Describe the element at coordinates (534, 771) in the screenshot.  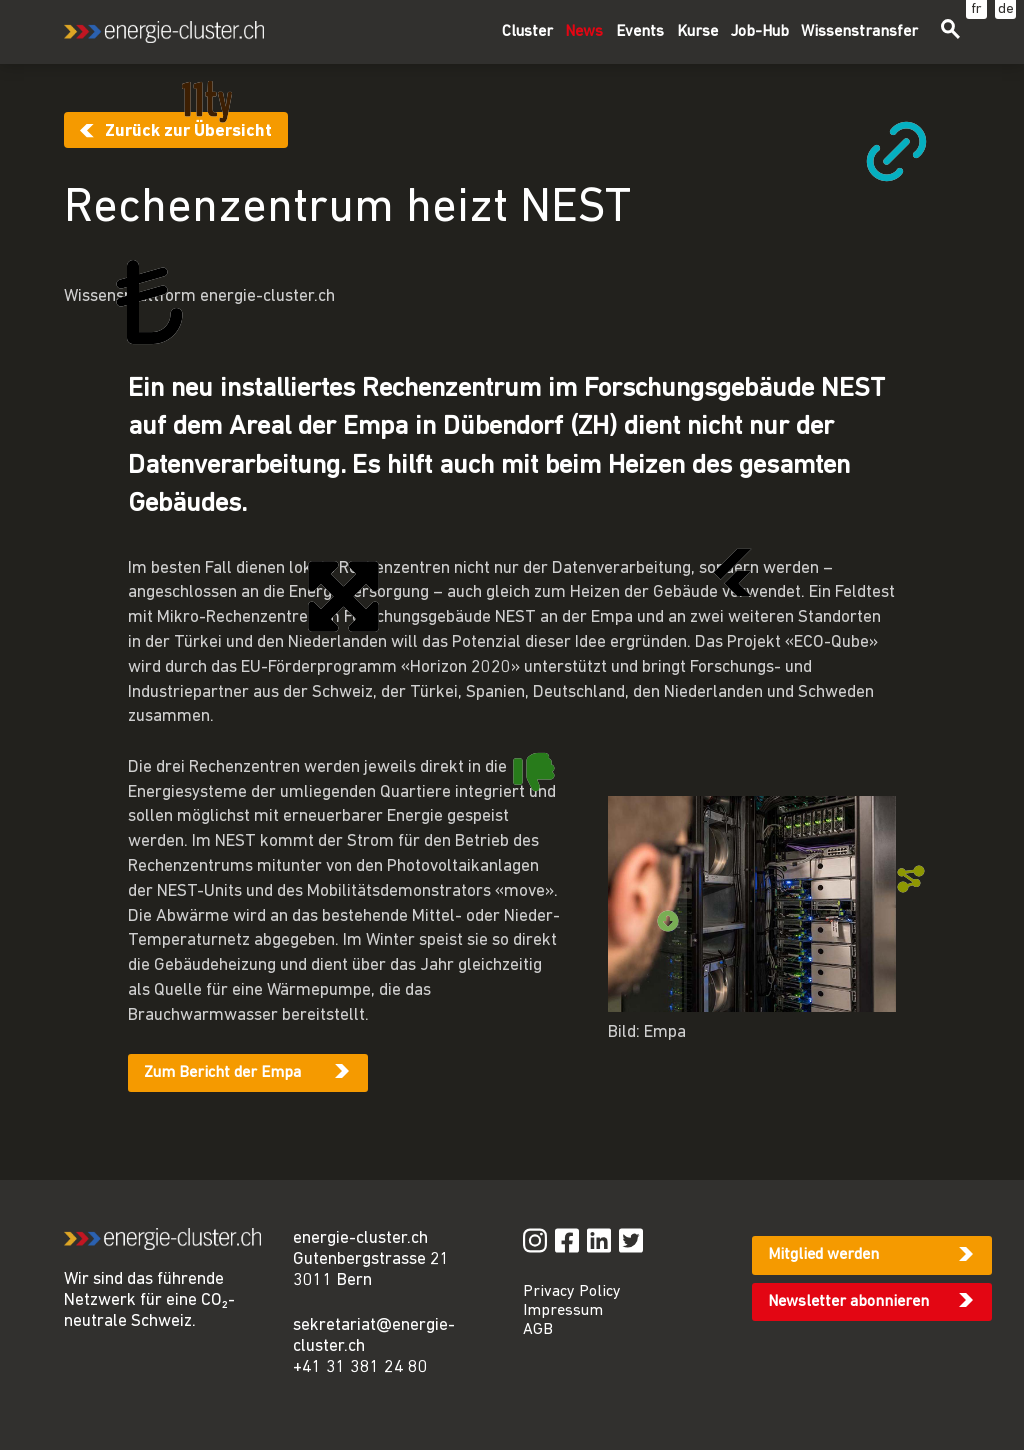
I see `dislike or downvote content` at that location.